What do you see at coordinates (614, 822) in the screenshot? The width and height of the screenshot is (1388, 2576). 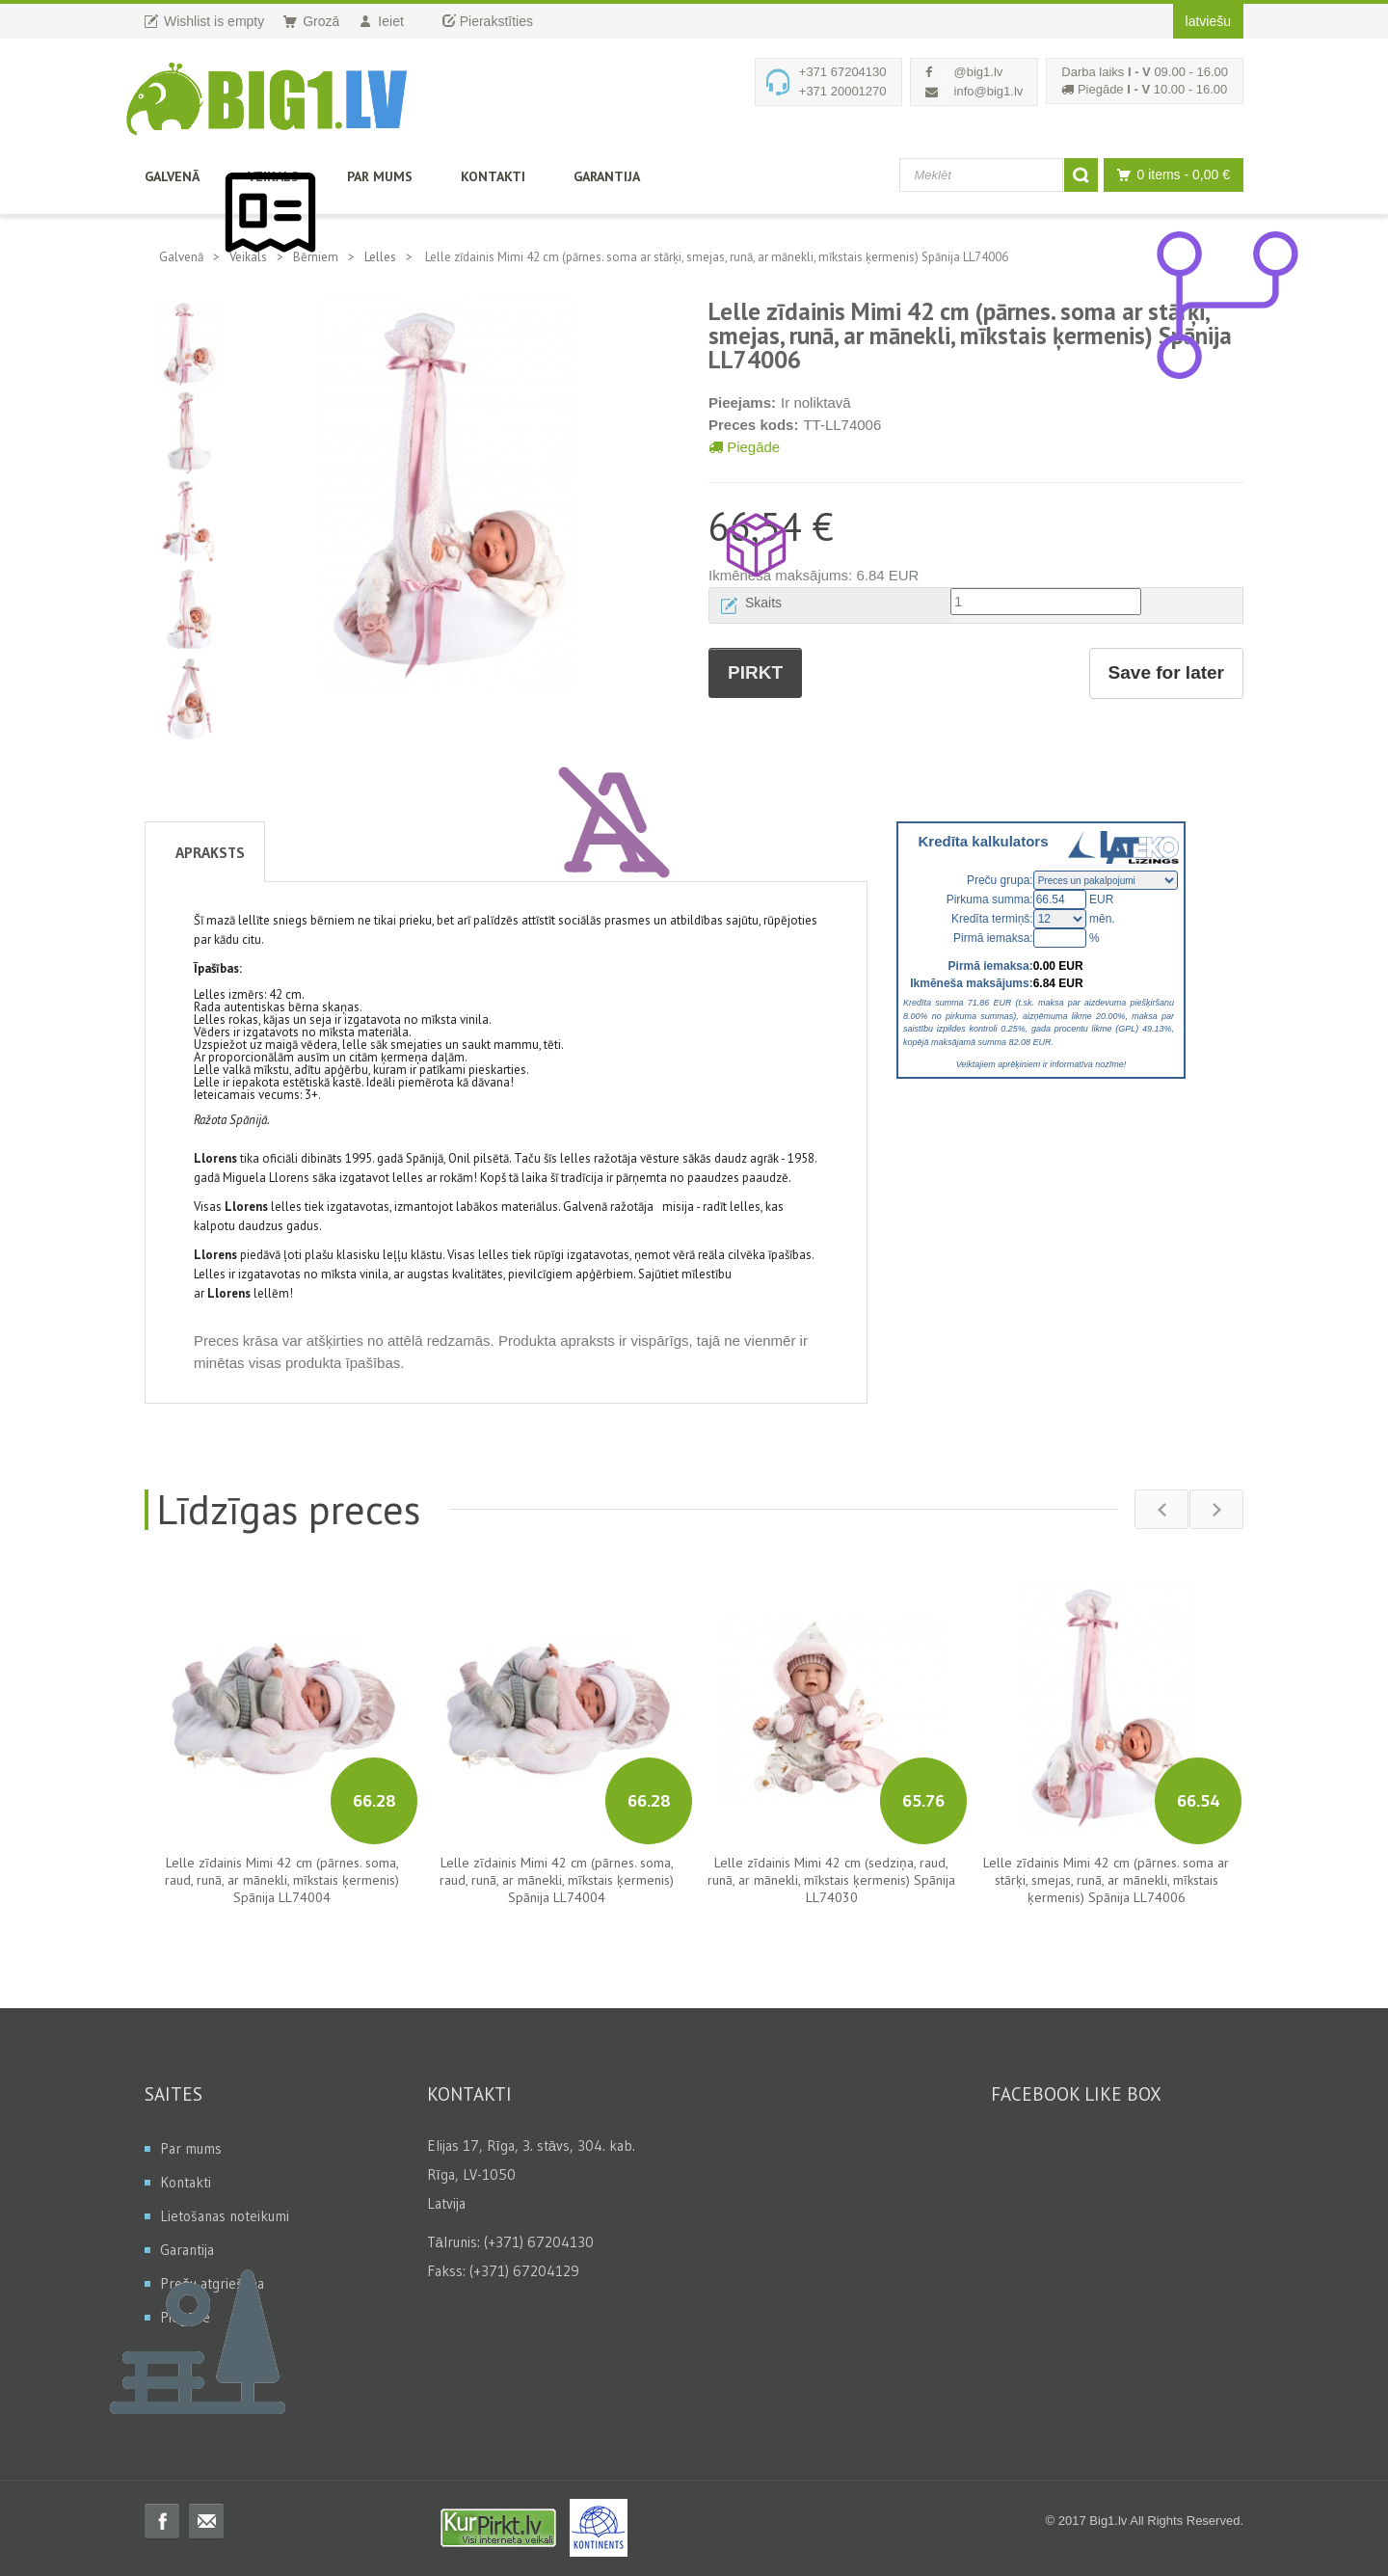 I see `disable text formatting options` at bounding box center [614, 822].